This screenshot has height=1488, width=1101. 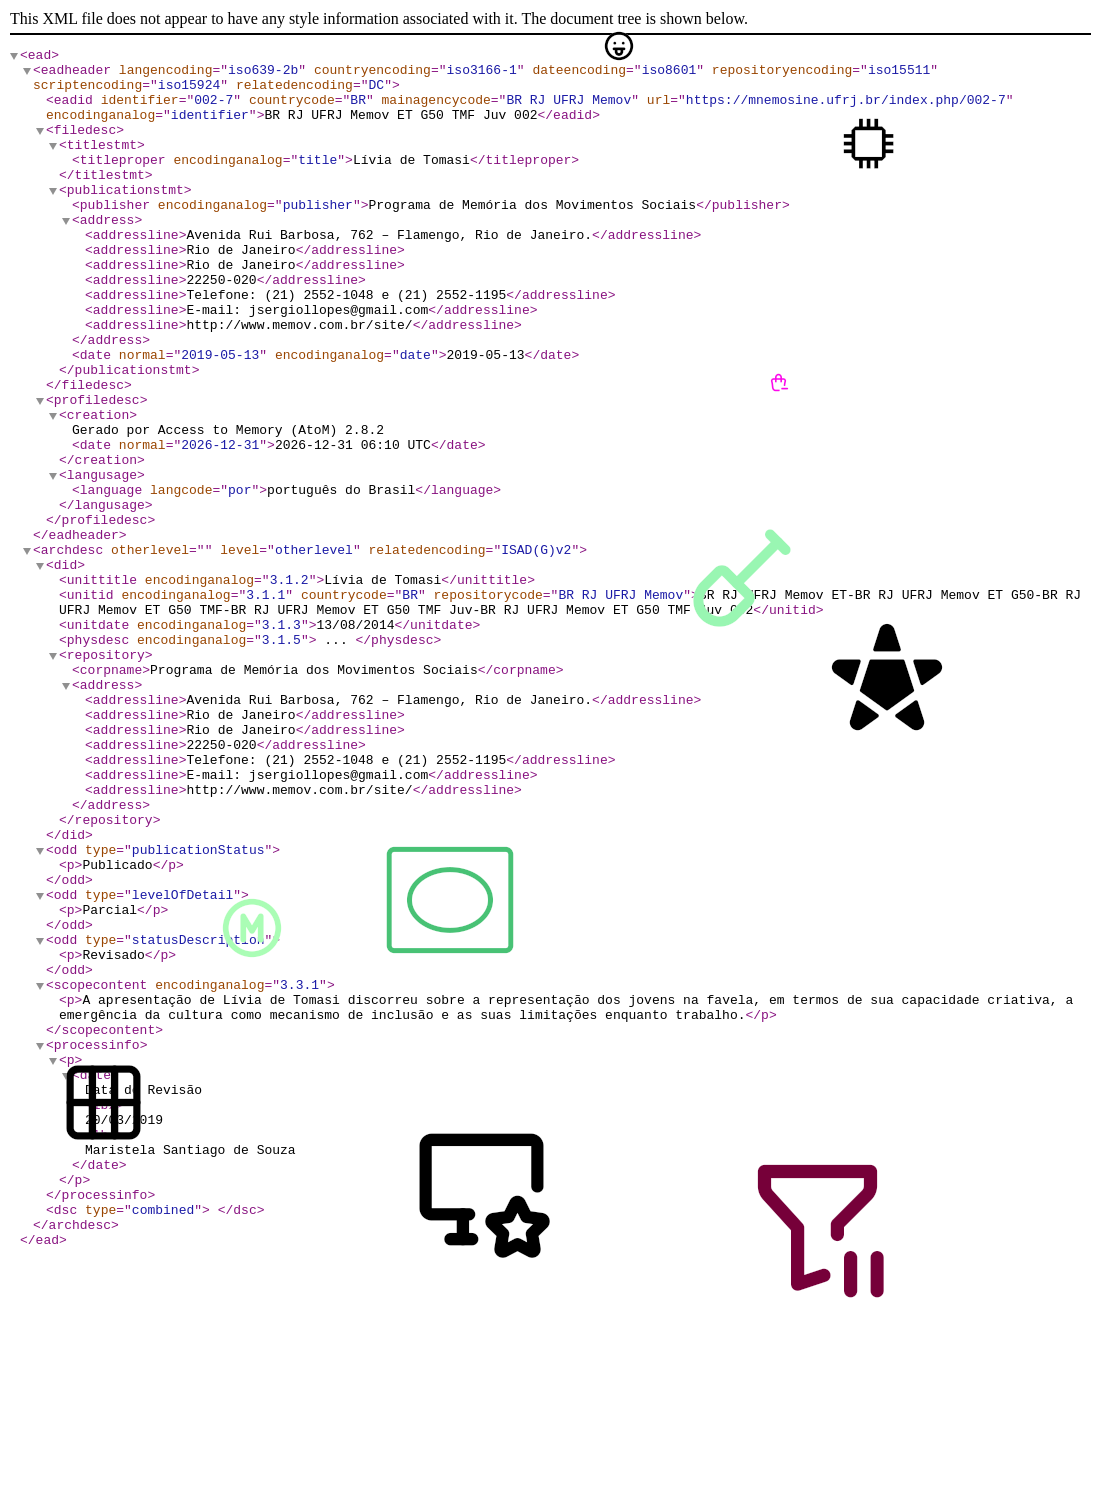 I want to click on access gardening or landscaping tools, so click(x=744, y=575).